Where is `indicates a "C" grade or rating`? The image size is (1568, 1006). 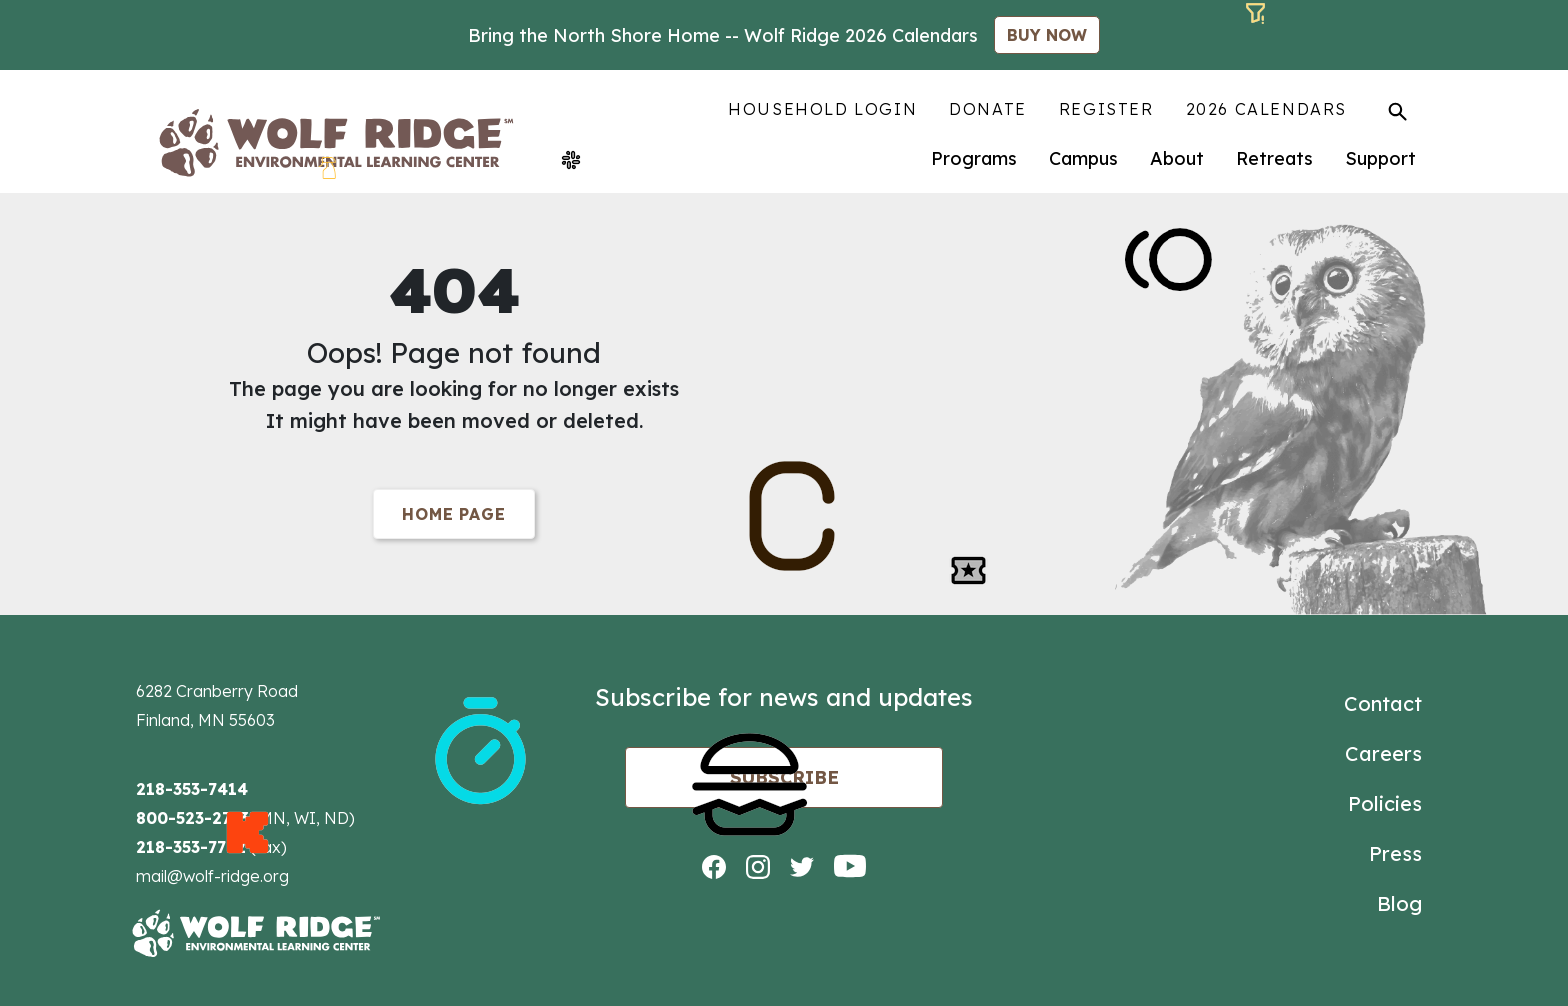 indicates a "C" grade or rating is located at coordinates (792, 516).